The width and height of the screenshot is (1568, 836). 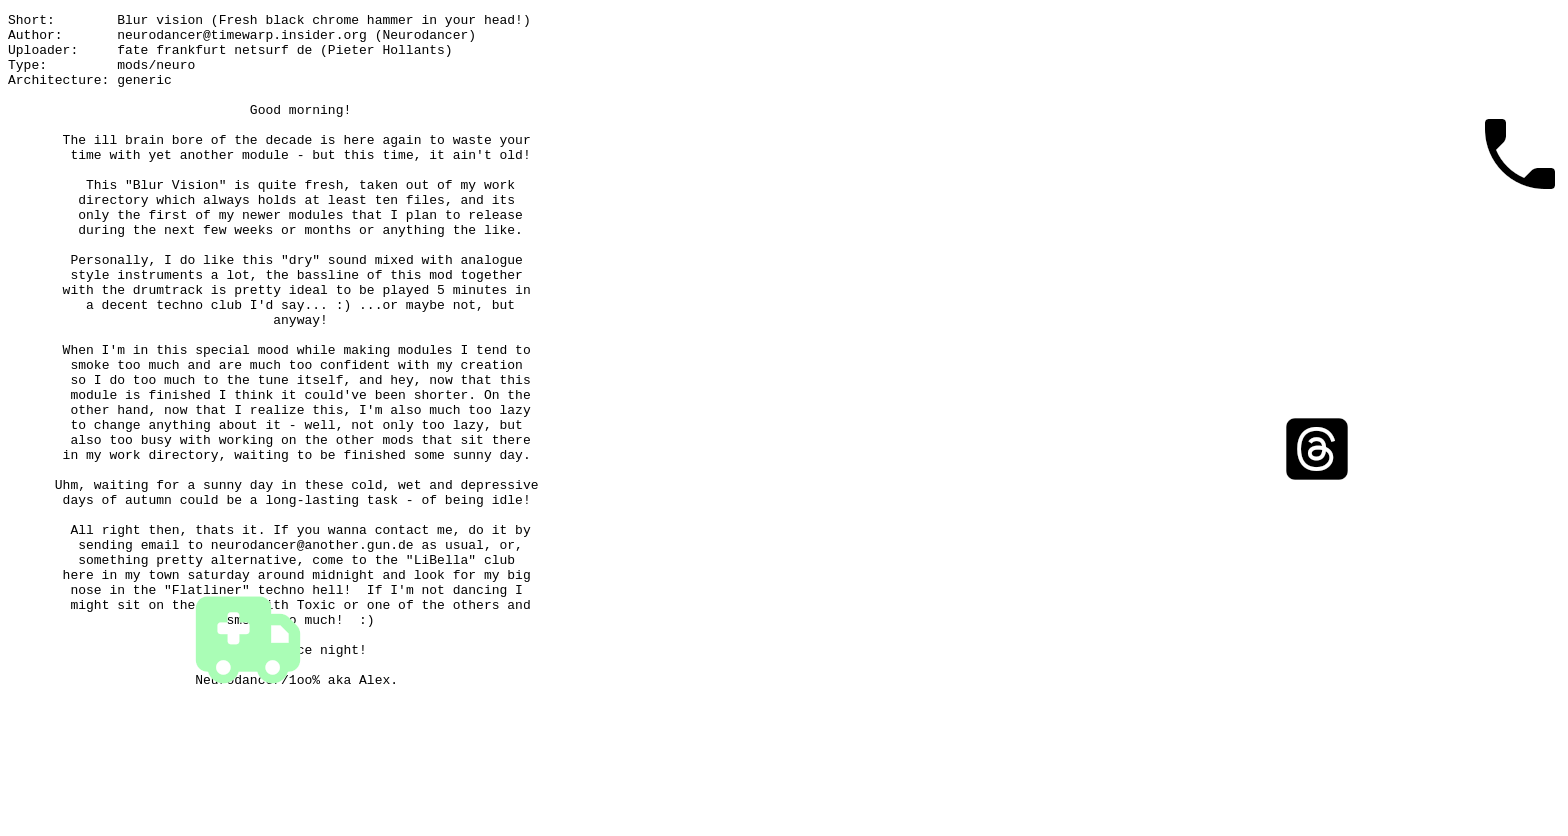 I want to click on open the Threads app, so click(x=1317, y=449).